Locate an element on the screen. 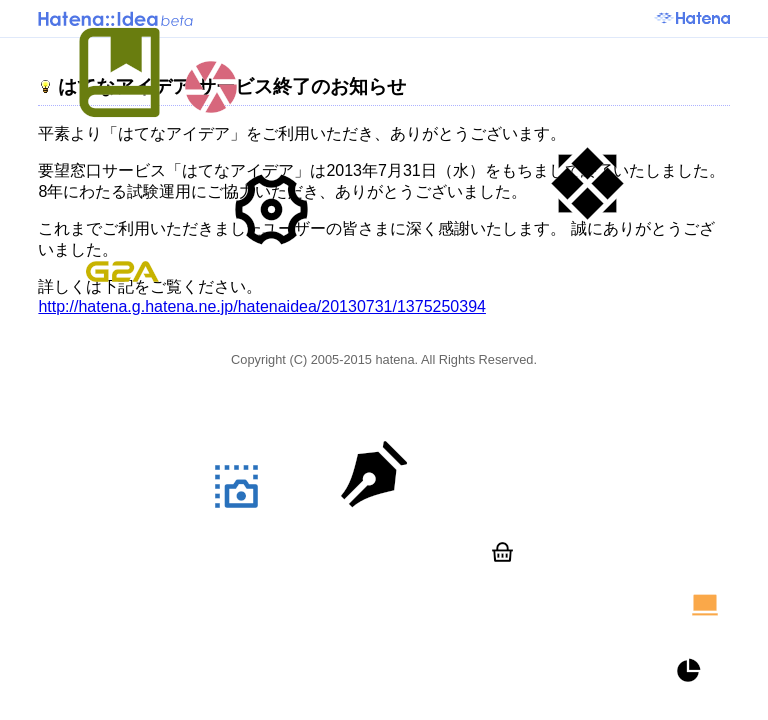 Image resolution: width=768 pixels, height=720 pixels. view device information for macbook is located at coordinates (705, 605).